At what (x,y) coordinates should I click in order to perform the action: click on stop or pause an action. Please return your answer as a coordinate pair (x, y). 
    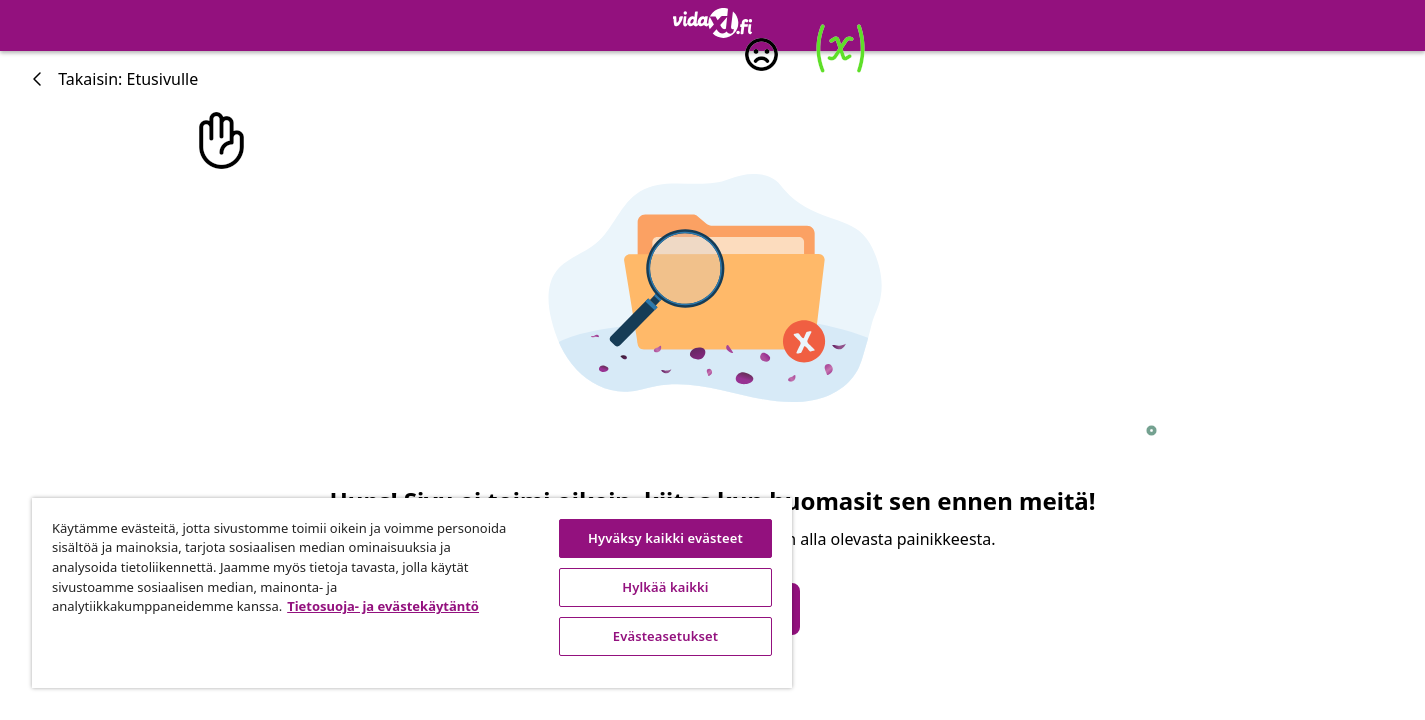
    Looking at the image, I should click on (221, 140).